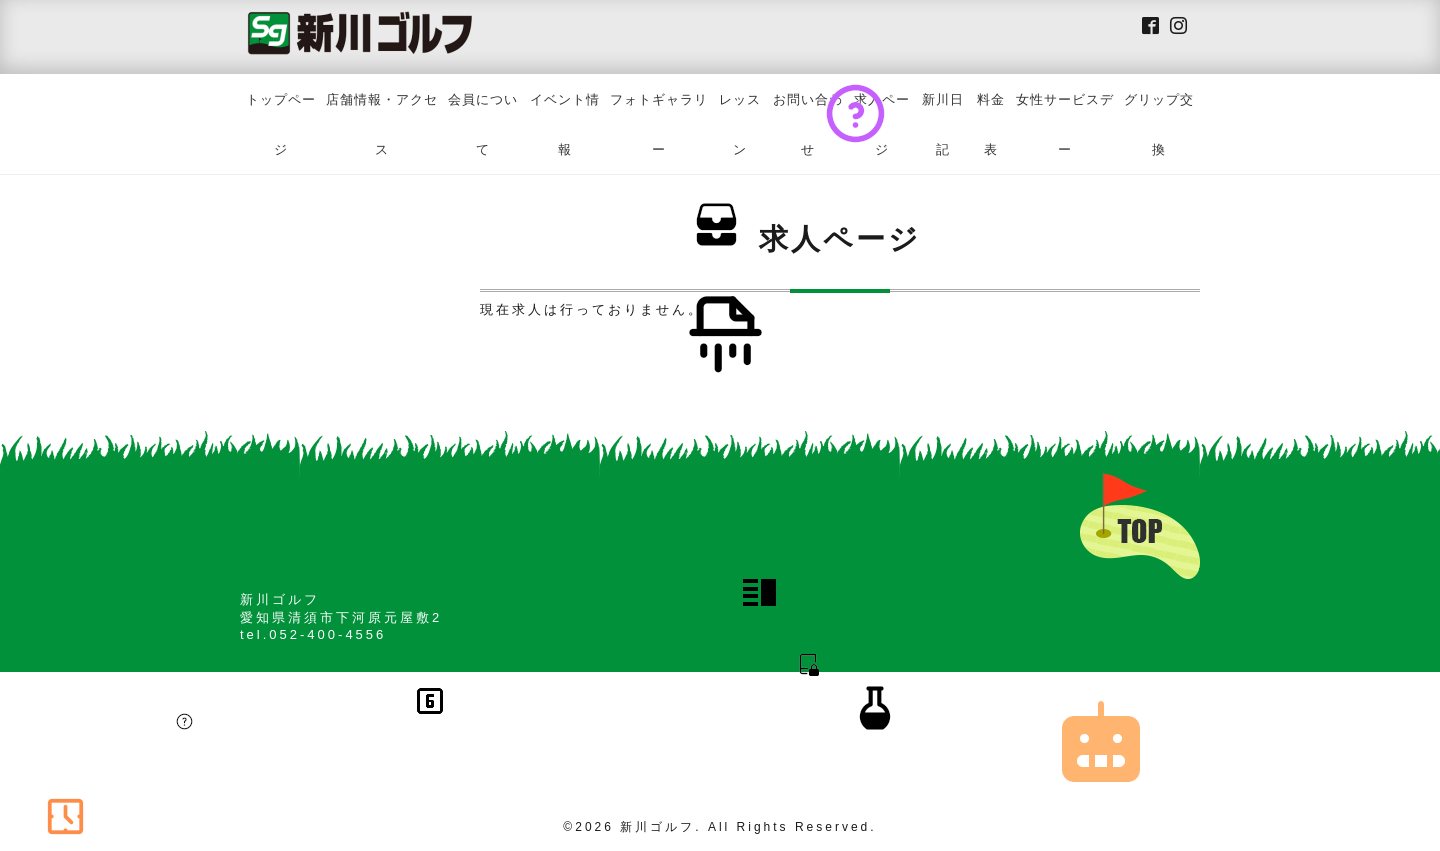 The width and height of the screenshot is (1440, 851). What do you see at coordinates (875, 708) in the screenshot?
I see `access laboratory or science features` at bounding box center [875, 708].